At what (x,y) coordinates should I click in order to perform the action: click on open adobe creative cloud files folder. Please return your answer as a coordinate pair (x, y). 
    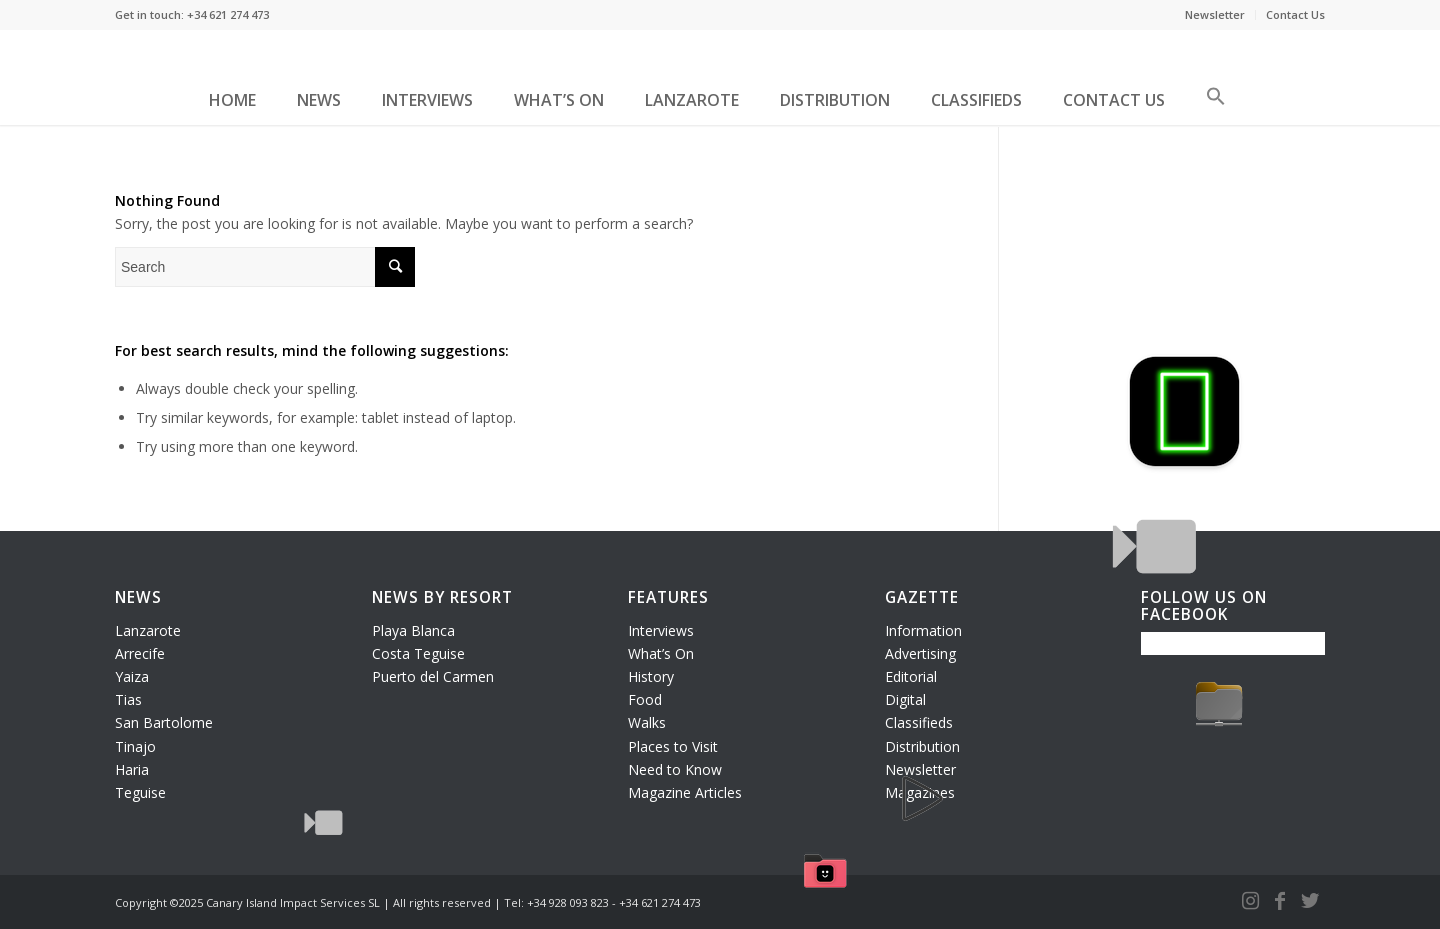
    Looking at the image, I should click on (825, 872).